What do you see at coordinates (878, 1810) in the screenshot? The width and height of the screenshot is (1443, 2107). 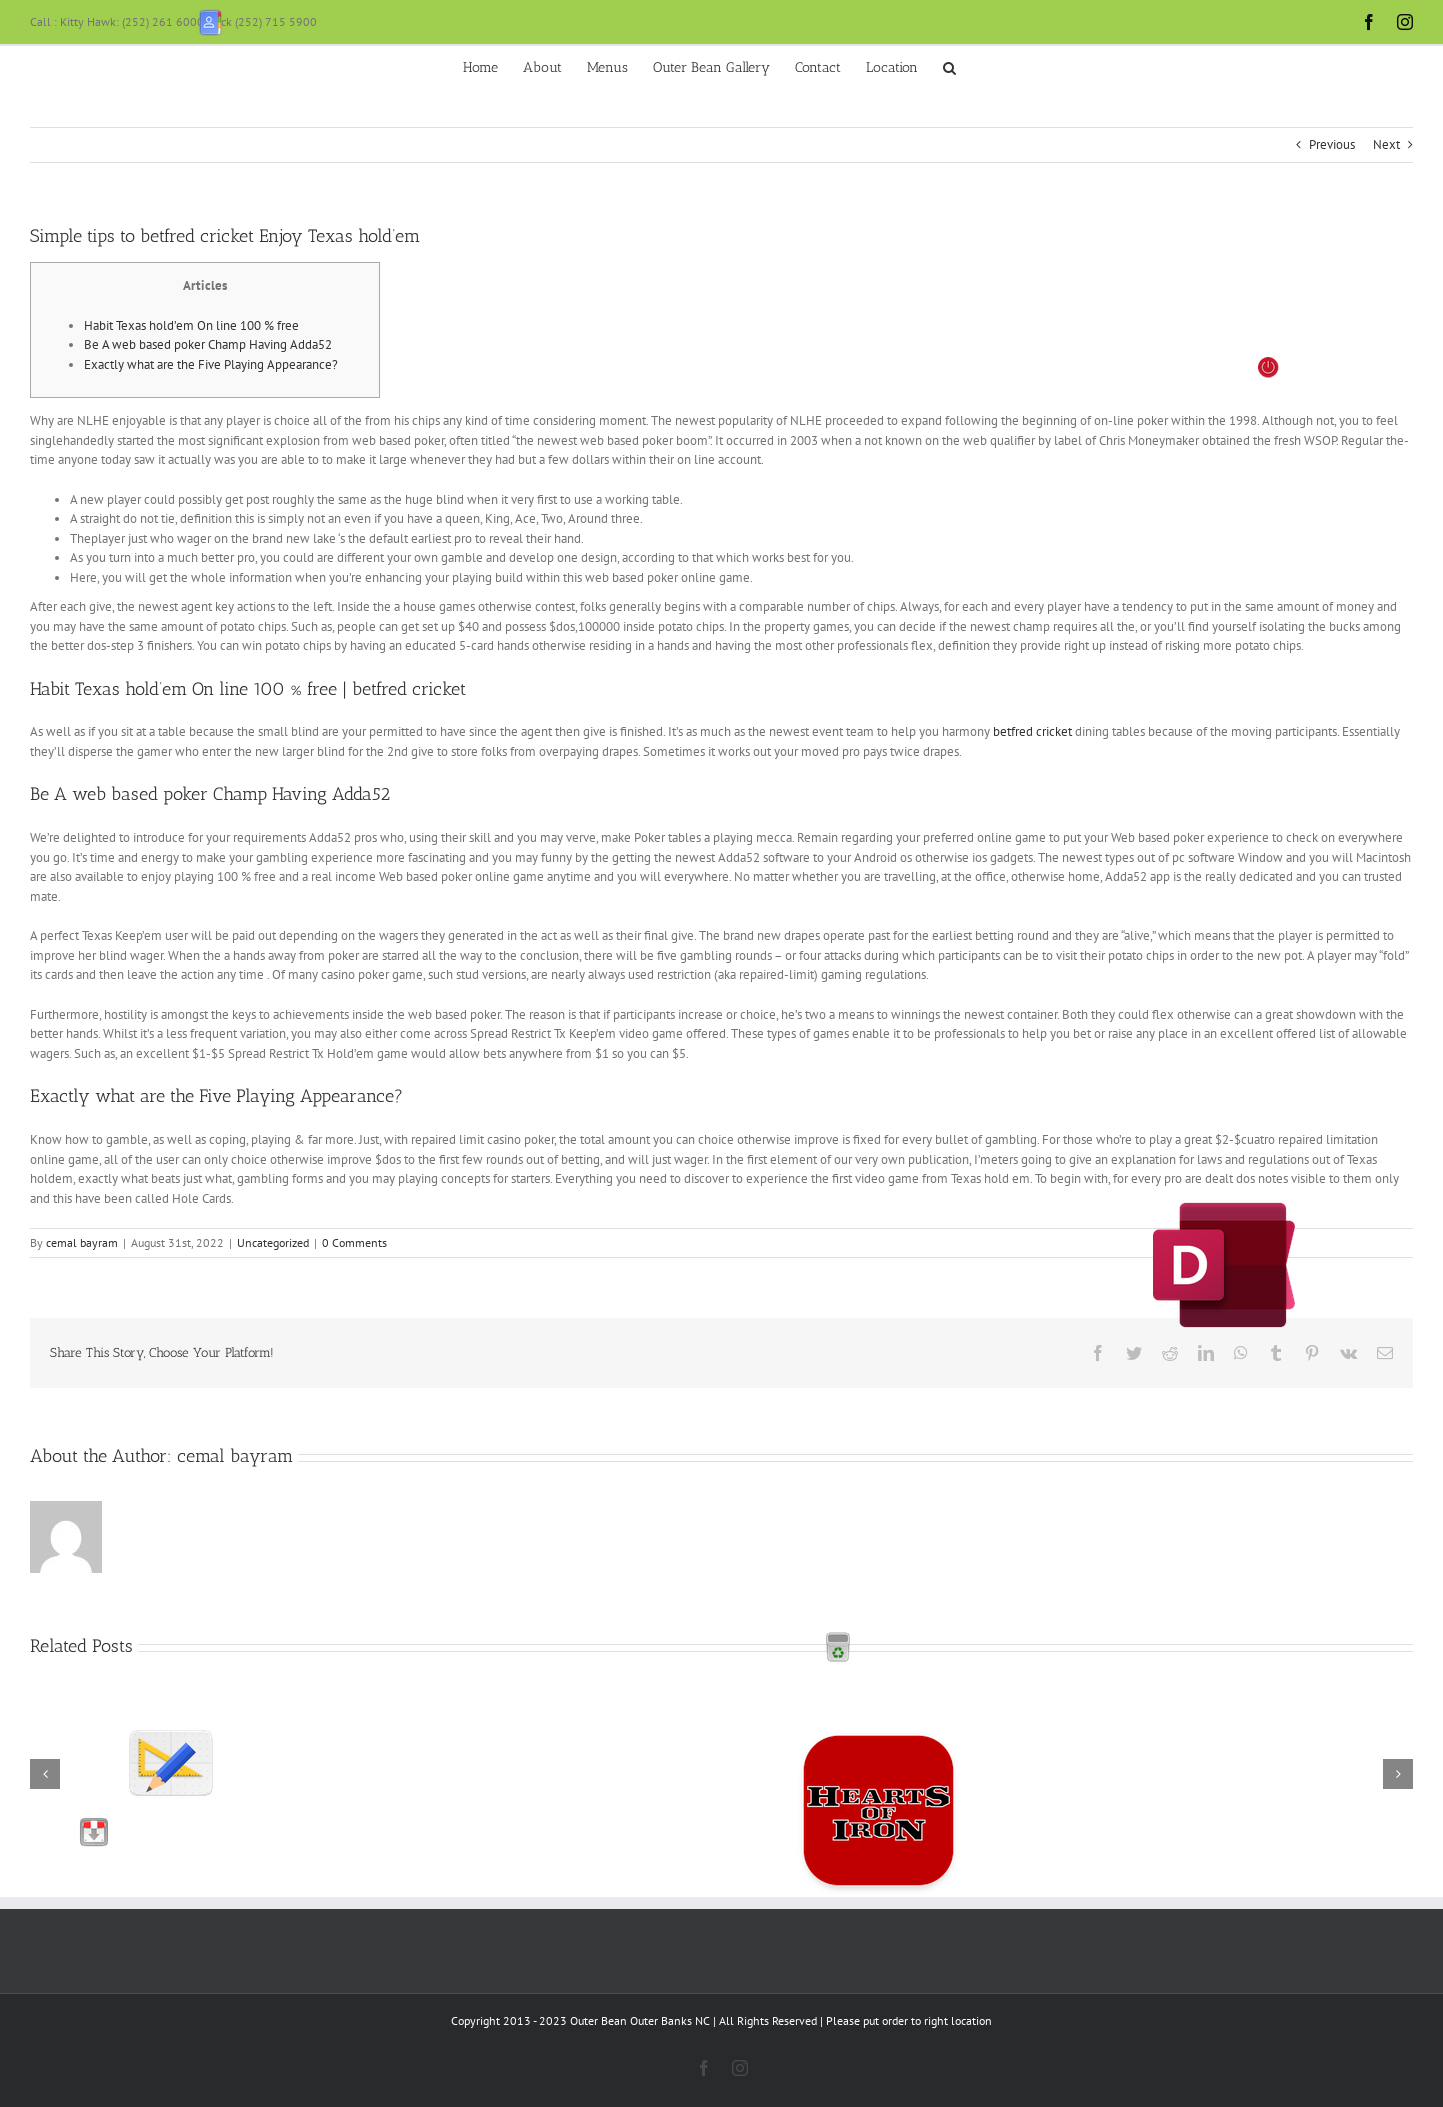 I see `launch Hearts of Iron game` at bounding box center [878, 1810].